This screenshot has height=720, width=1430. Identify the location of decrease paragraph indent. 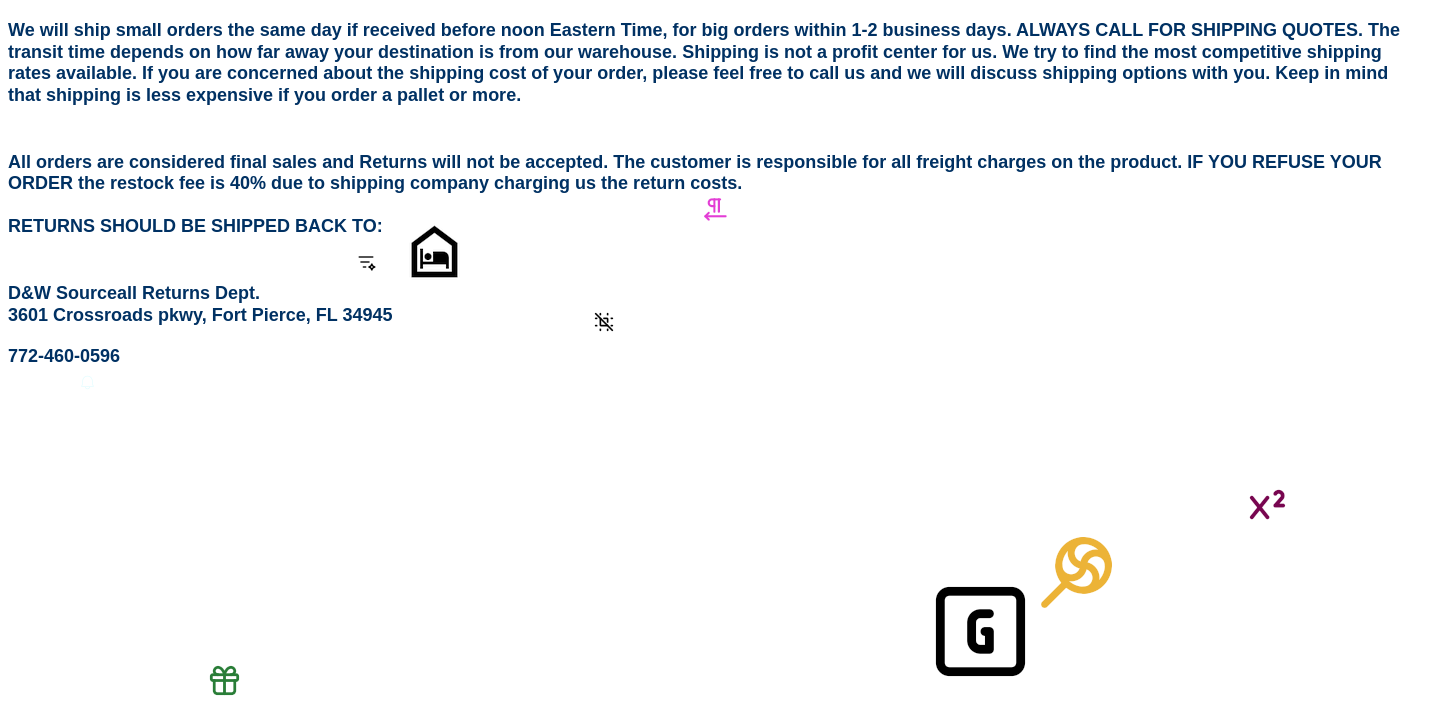
(715, 209).